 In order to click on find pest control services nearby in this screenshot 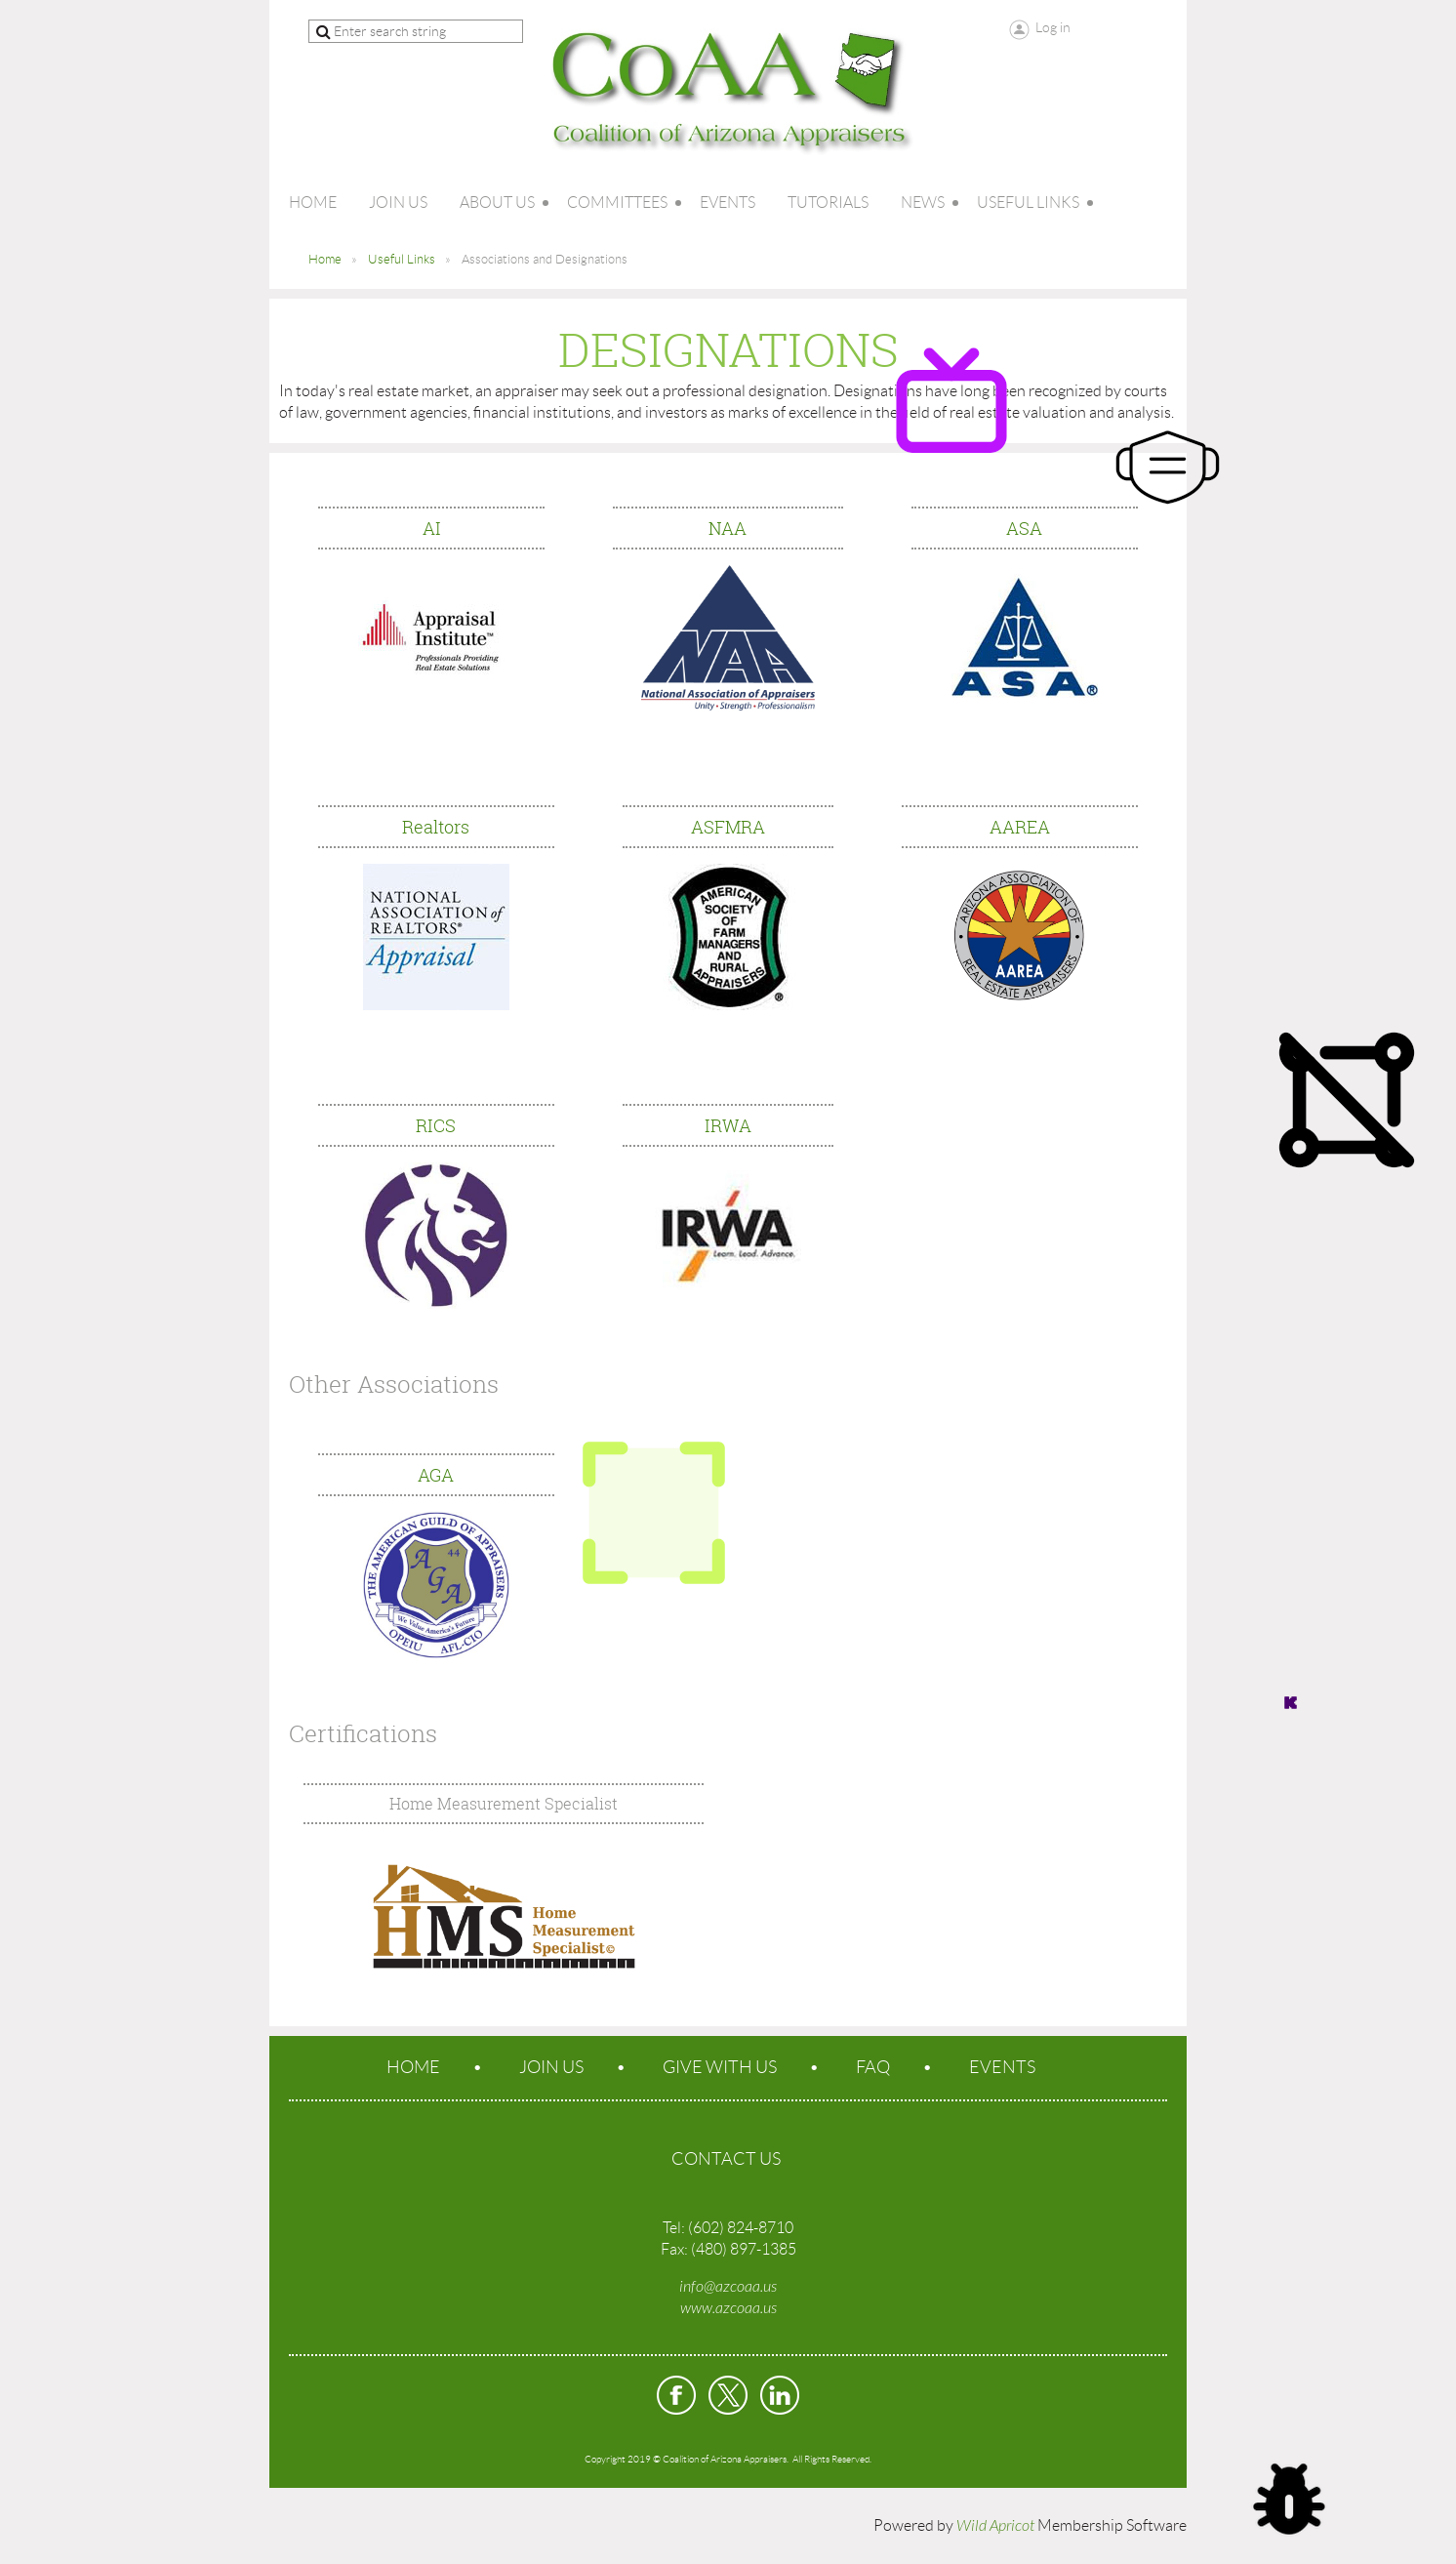, I will do `click(1289, 2499)`.